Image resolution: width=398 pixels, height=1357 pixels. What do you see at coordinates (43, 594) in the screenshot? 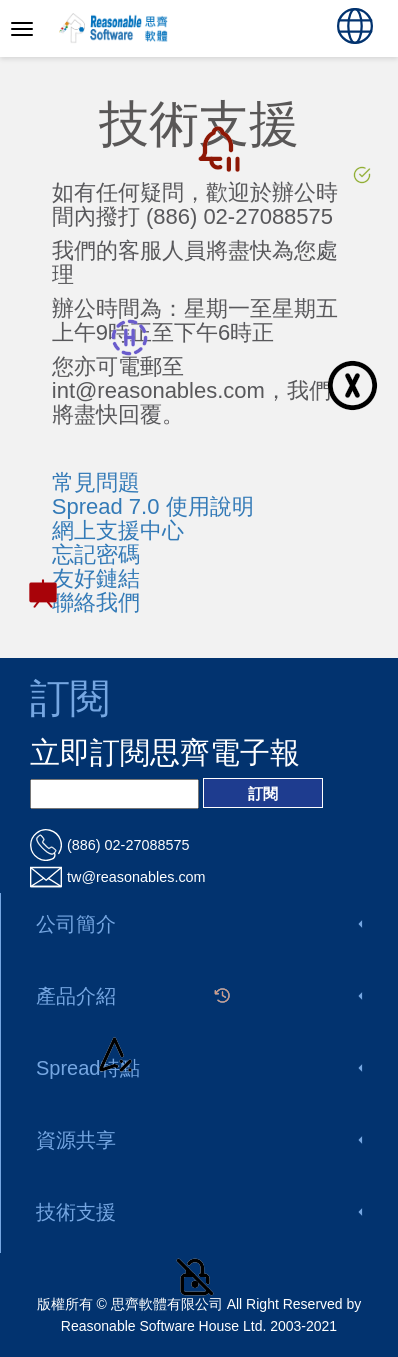
I see `start or view a presentation` at bounding box center [43, 594].